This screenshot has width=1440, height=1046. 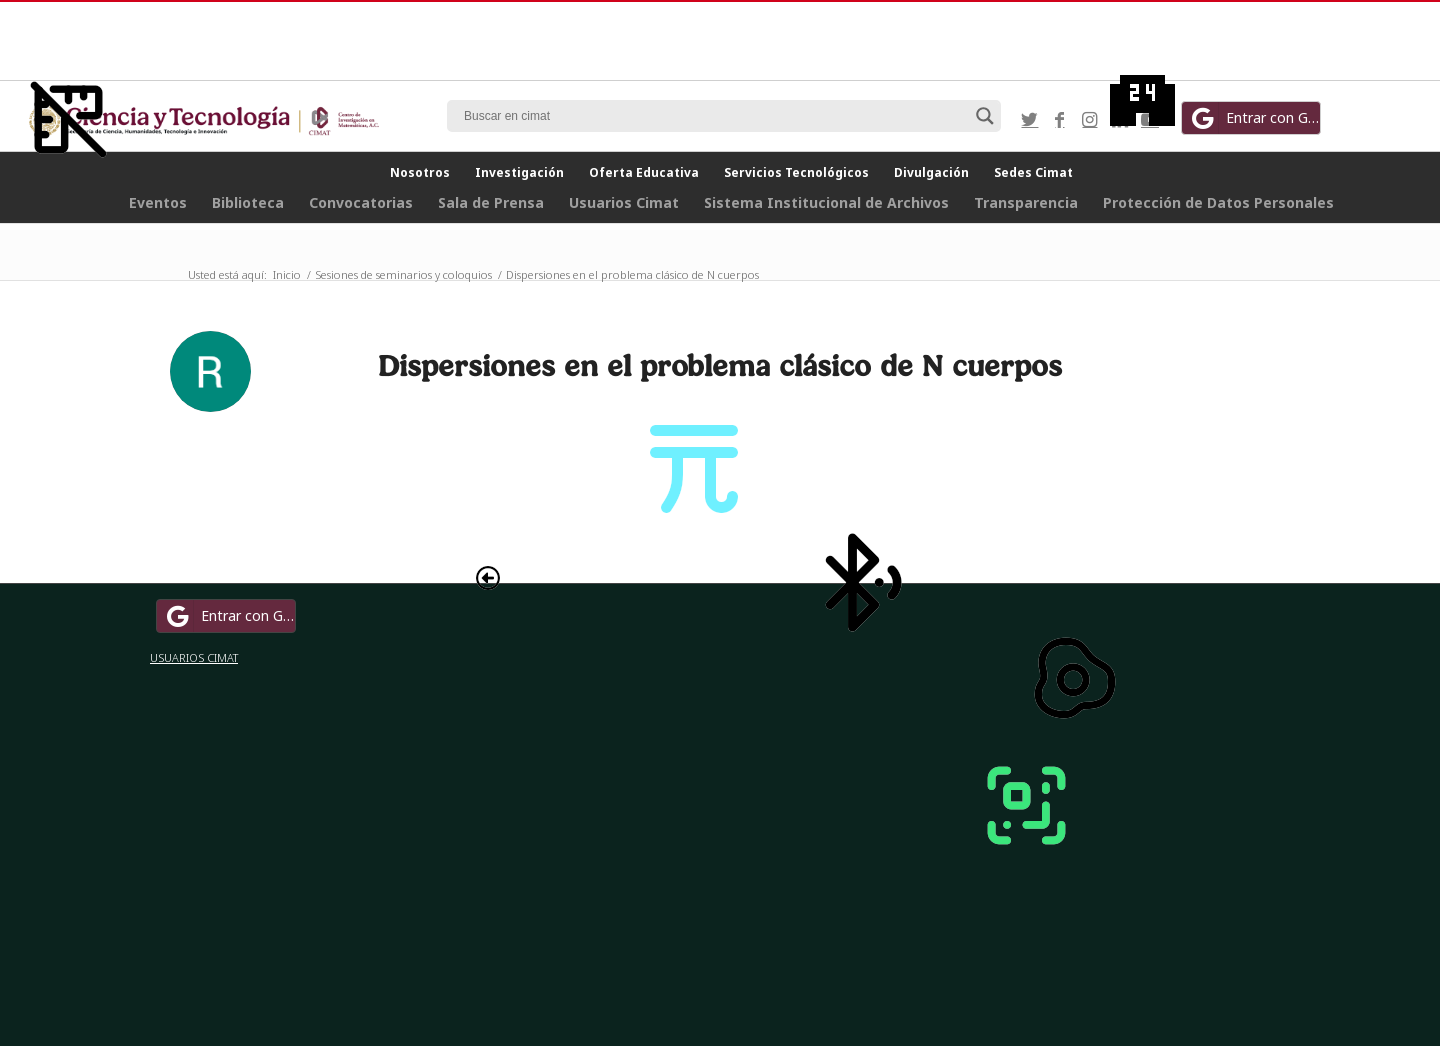 What do you see at coordinates (1075, 678) in the screenshot?
I see `access breakfast or morning meal recipes` at bounding box center [1075, 678].